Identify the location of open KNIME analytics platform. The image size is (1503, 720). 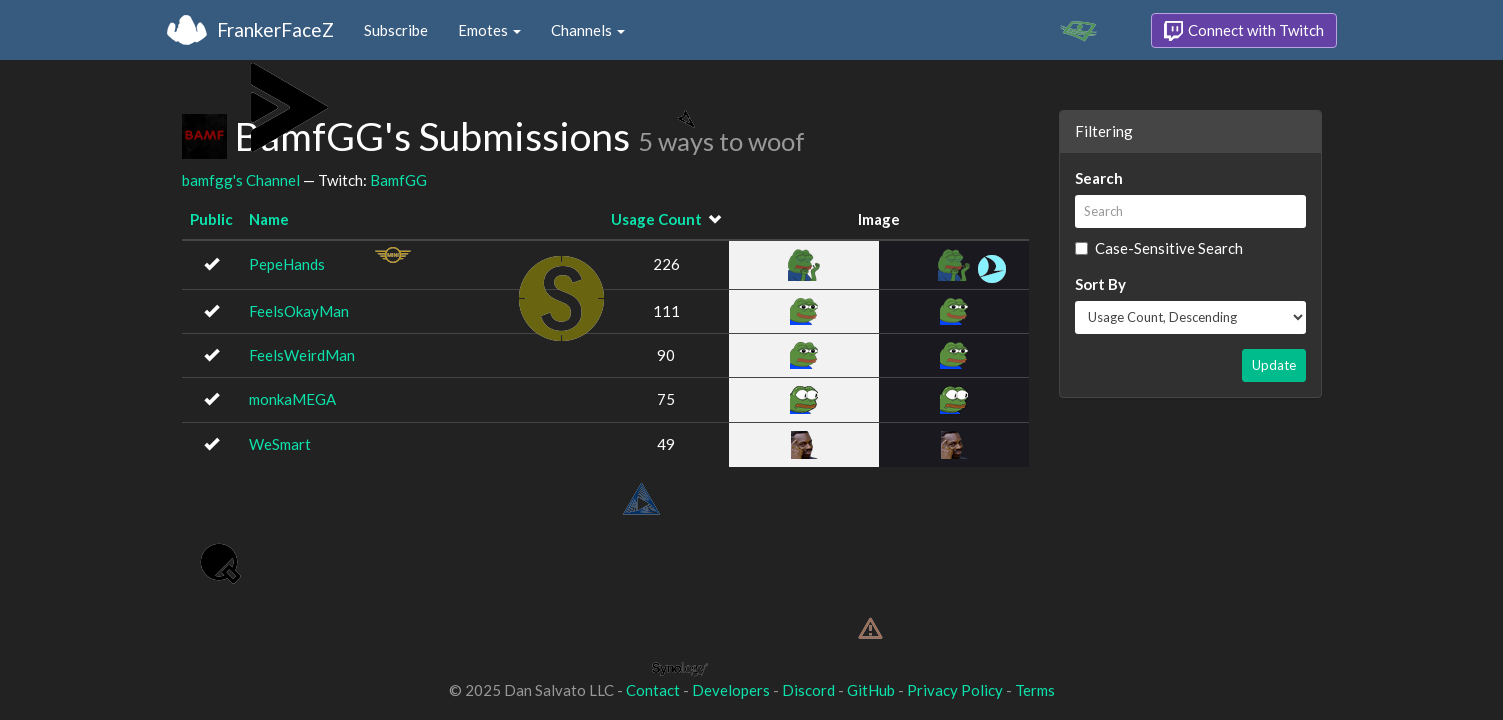
(641, 498).